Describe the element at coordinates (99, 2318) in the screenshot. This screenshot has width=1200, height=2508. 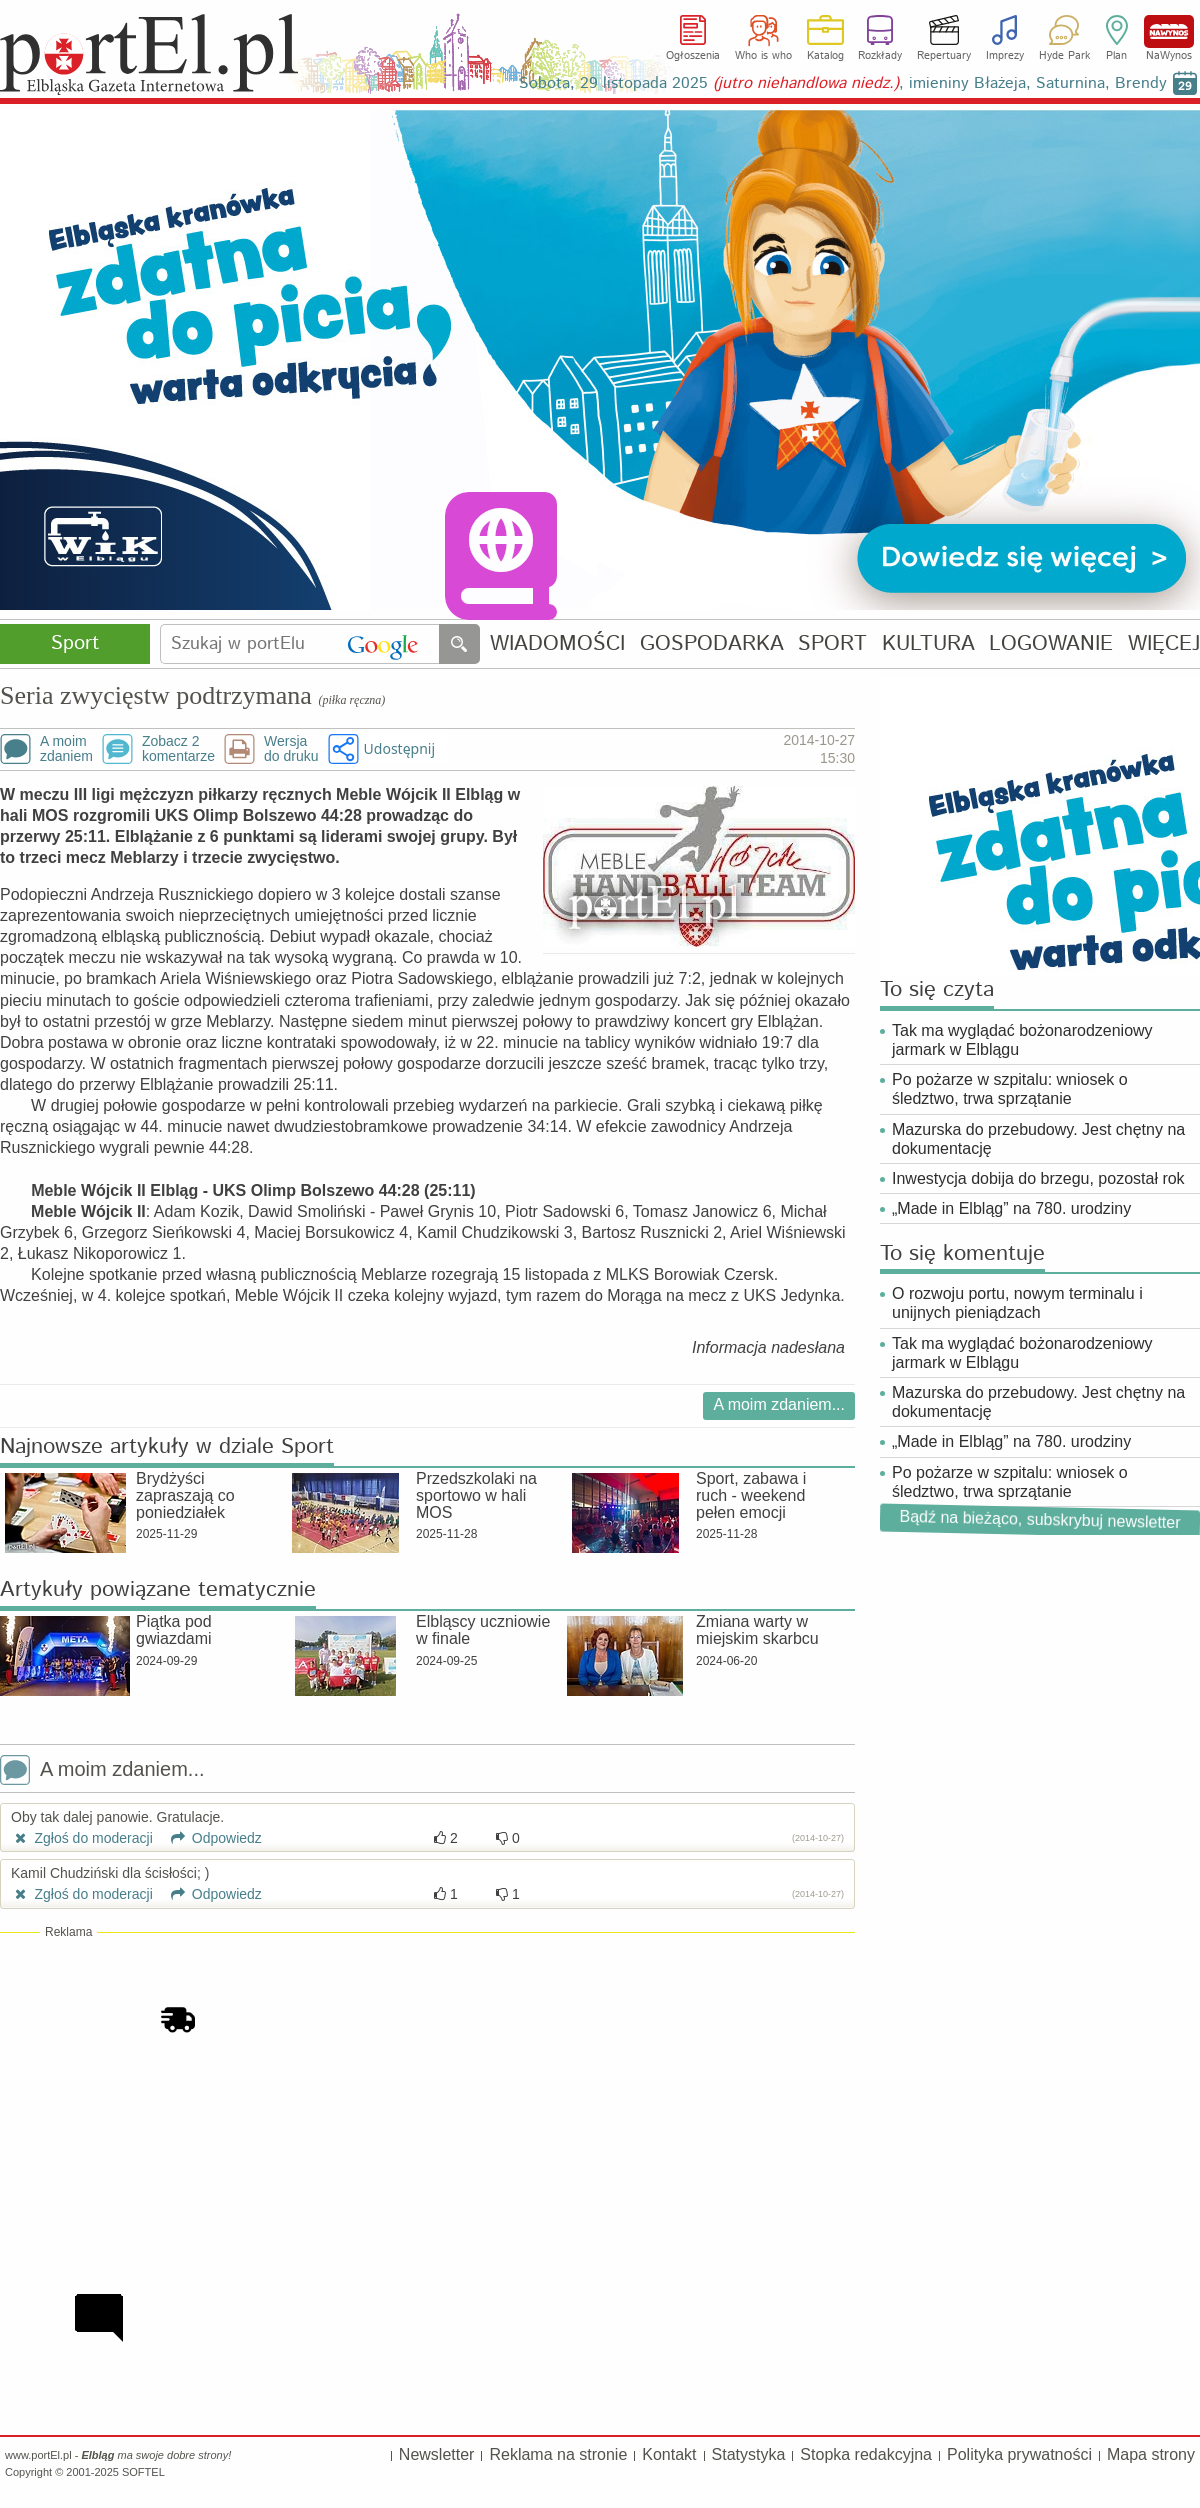
I see `open comments section` at that location.